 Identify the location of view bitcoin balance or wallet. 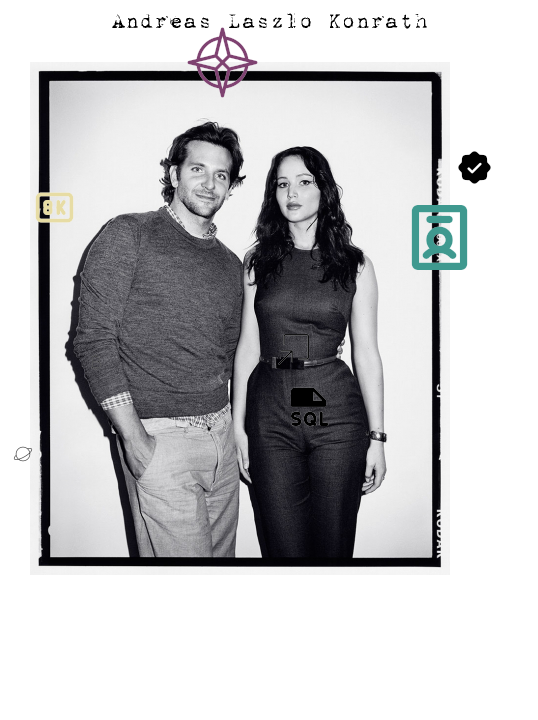
(95, 362).